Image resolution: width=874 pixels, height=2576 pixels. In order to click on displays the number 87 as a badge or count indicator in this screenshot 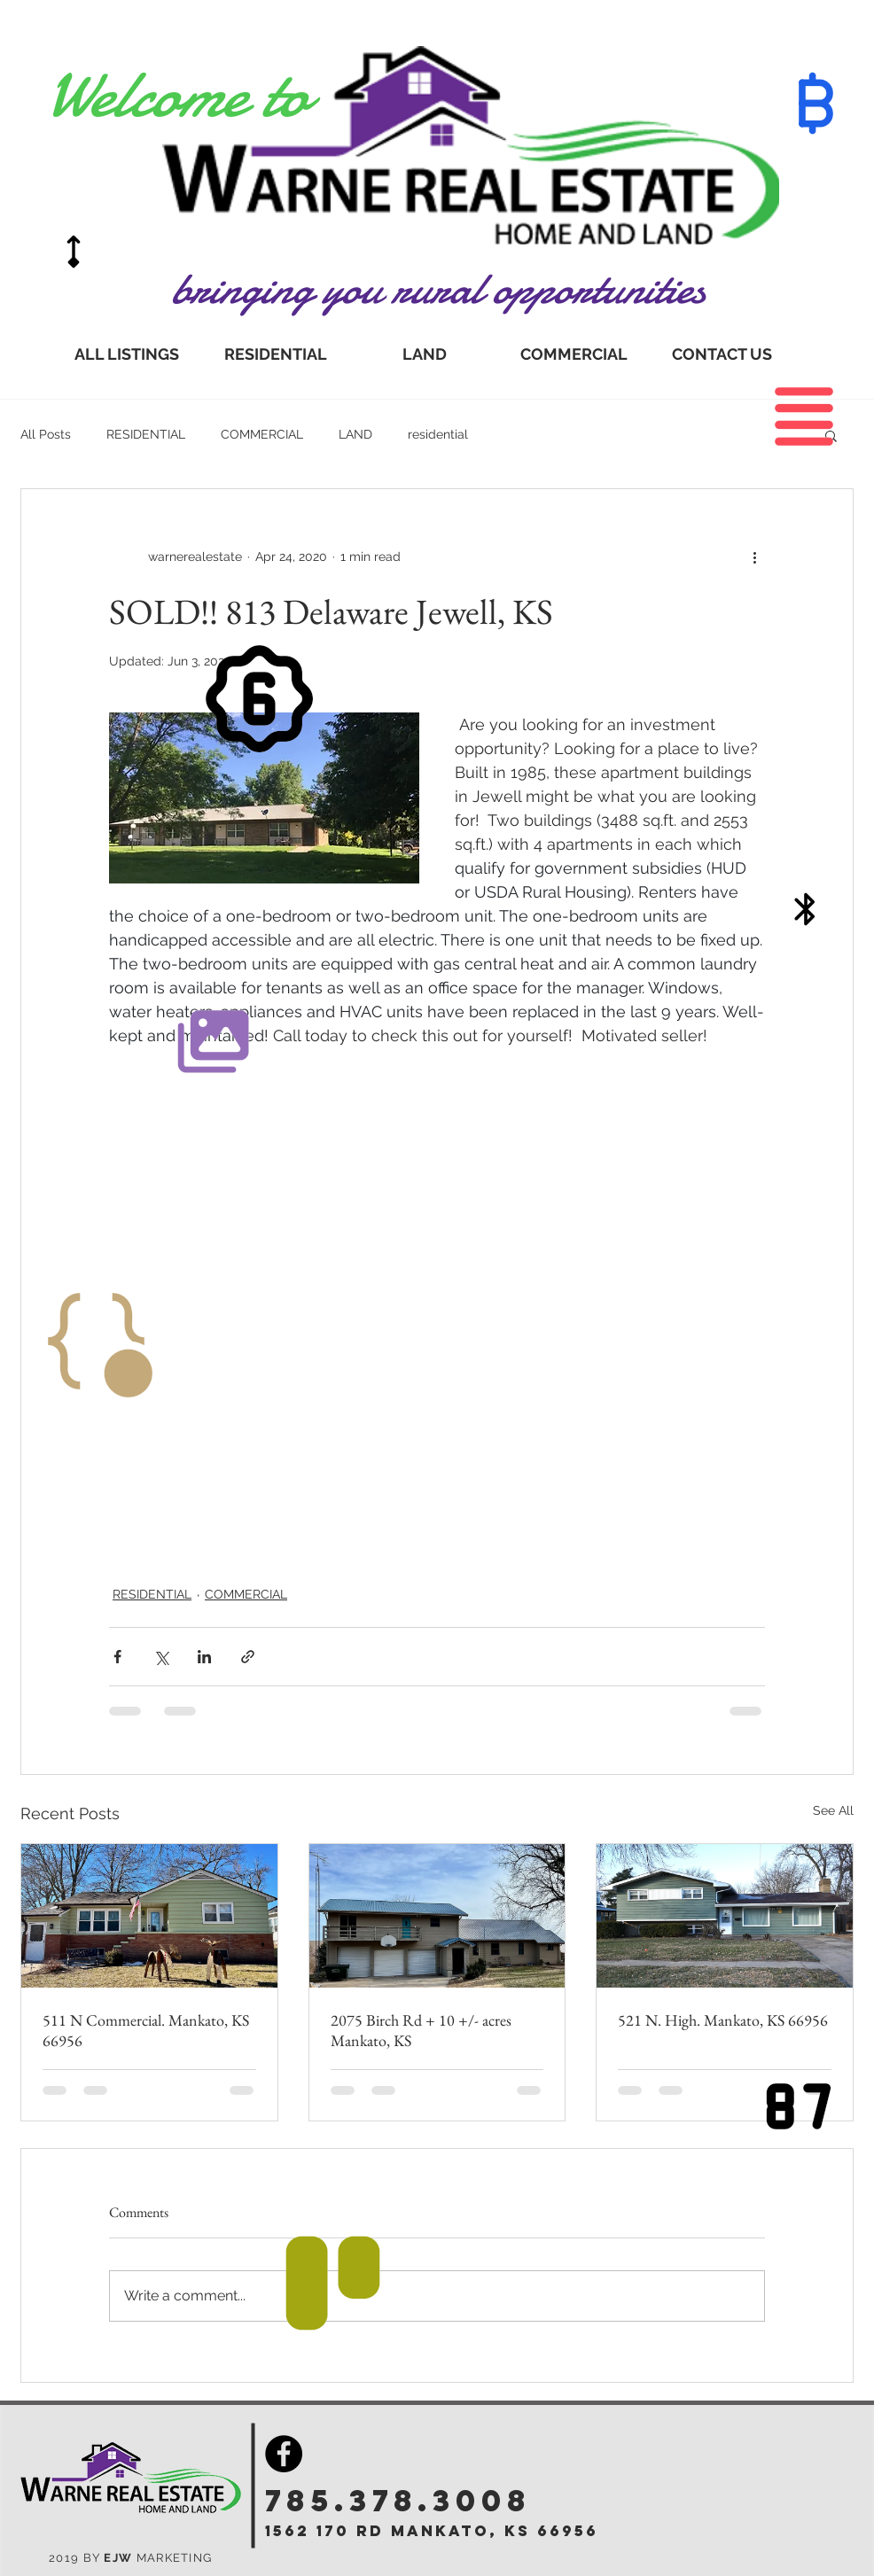, I will do `click(799, 2106)`.